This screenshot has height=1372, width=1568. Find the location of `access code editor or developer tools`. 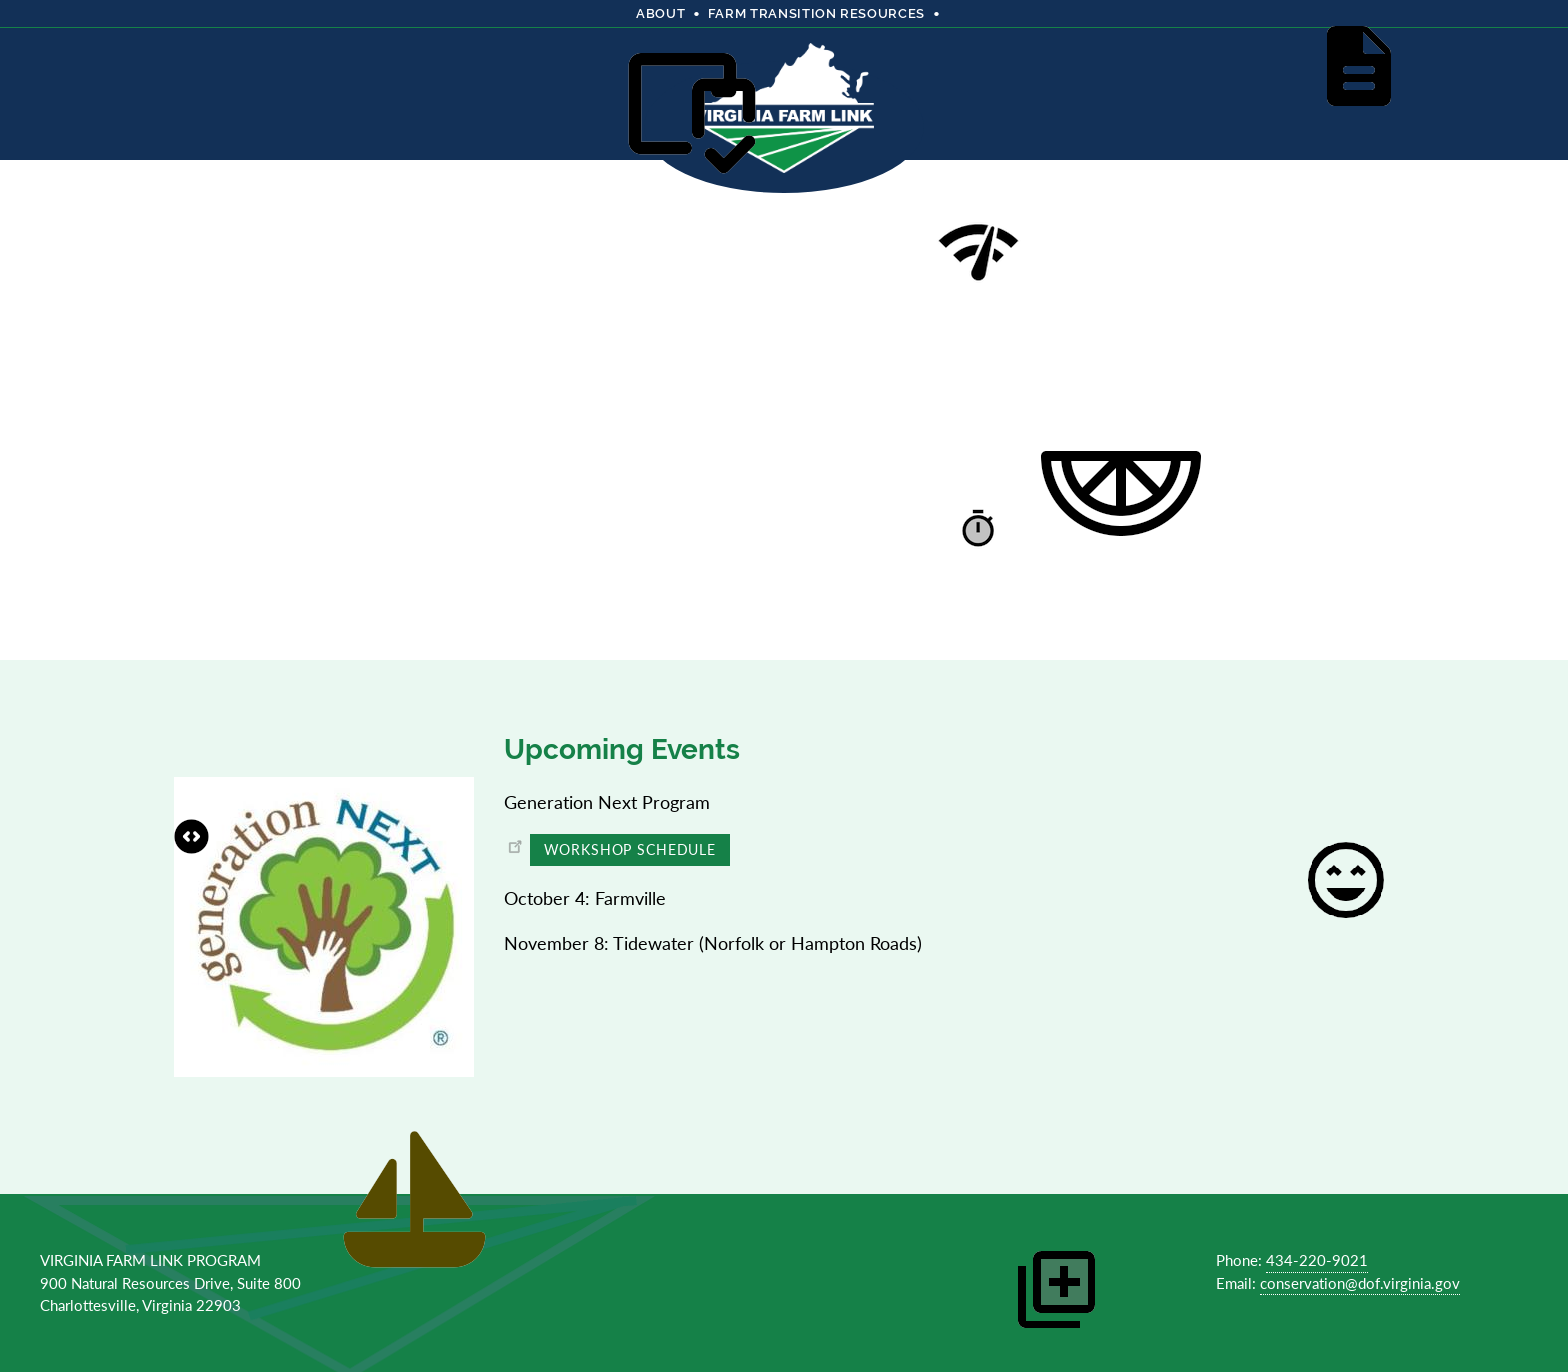

access code editor or developer tools is located at coordinates (191, 836).